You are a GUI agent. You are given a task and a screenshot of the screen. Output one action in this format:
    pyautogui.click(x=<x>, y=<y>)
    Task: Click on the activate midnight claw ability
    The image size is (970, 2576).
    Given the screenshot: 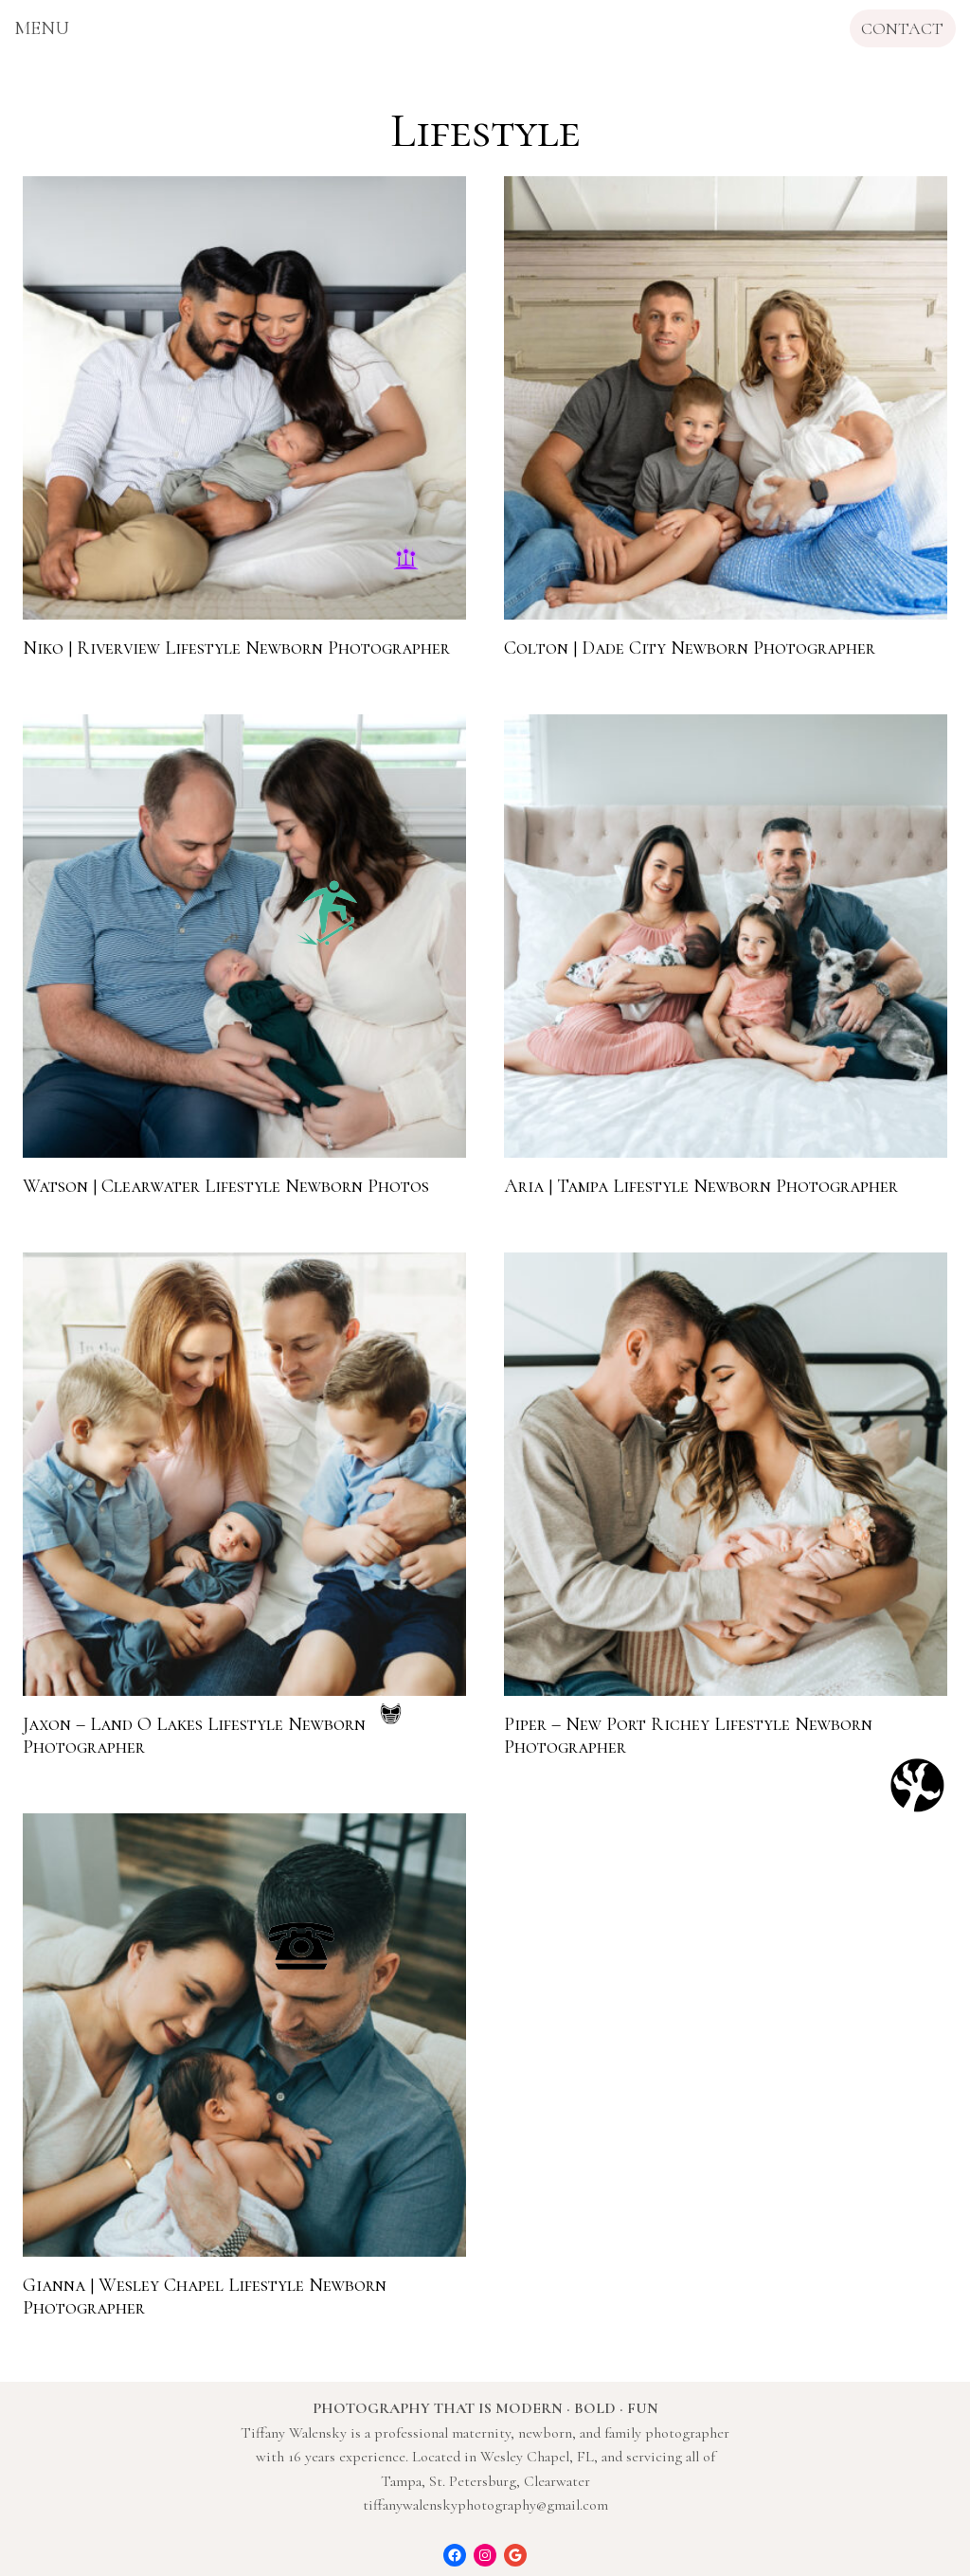 What is the action you would take?
    pyautogui.click(x=917, y=1785)
    